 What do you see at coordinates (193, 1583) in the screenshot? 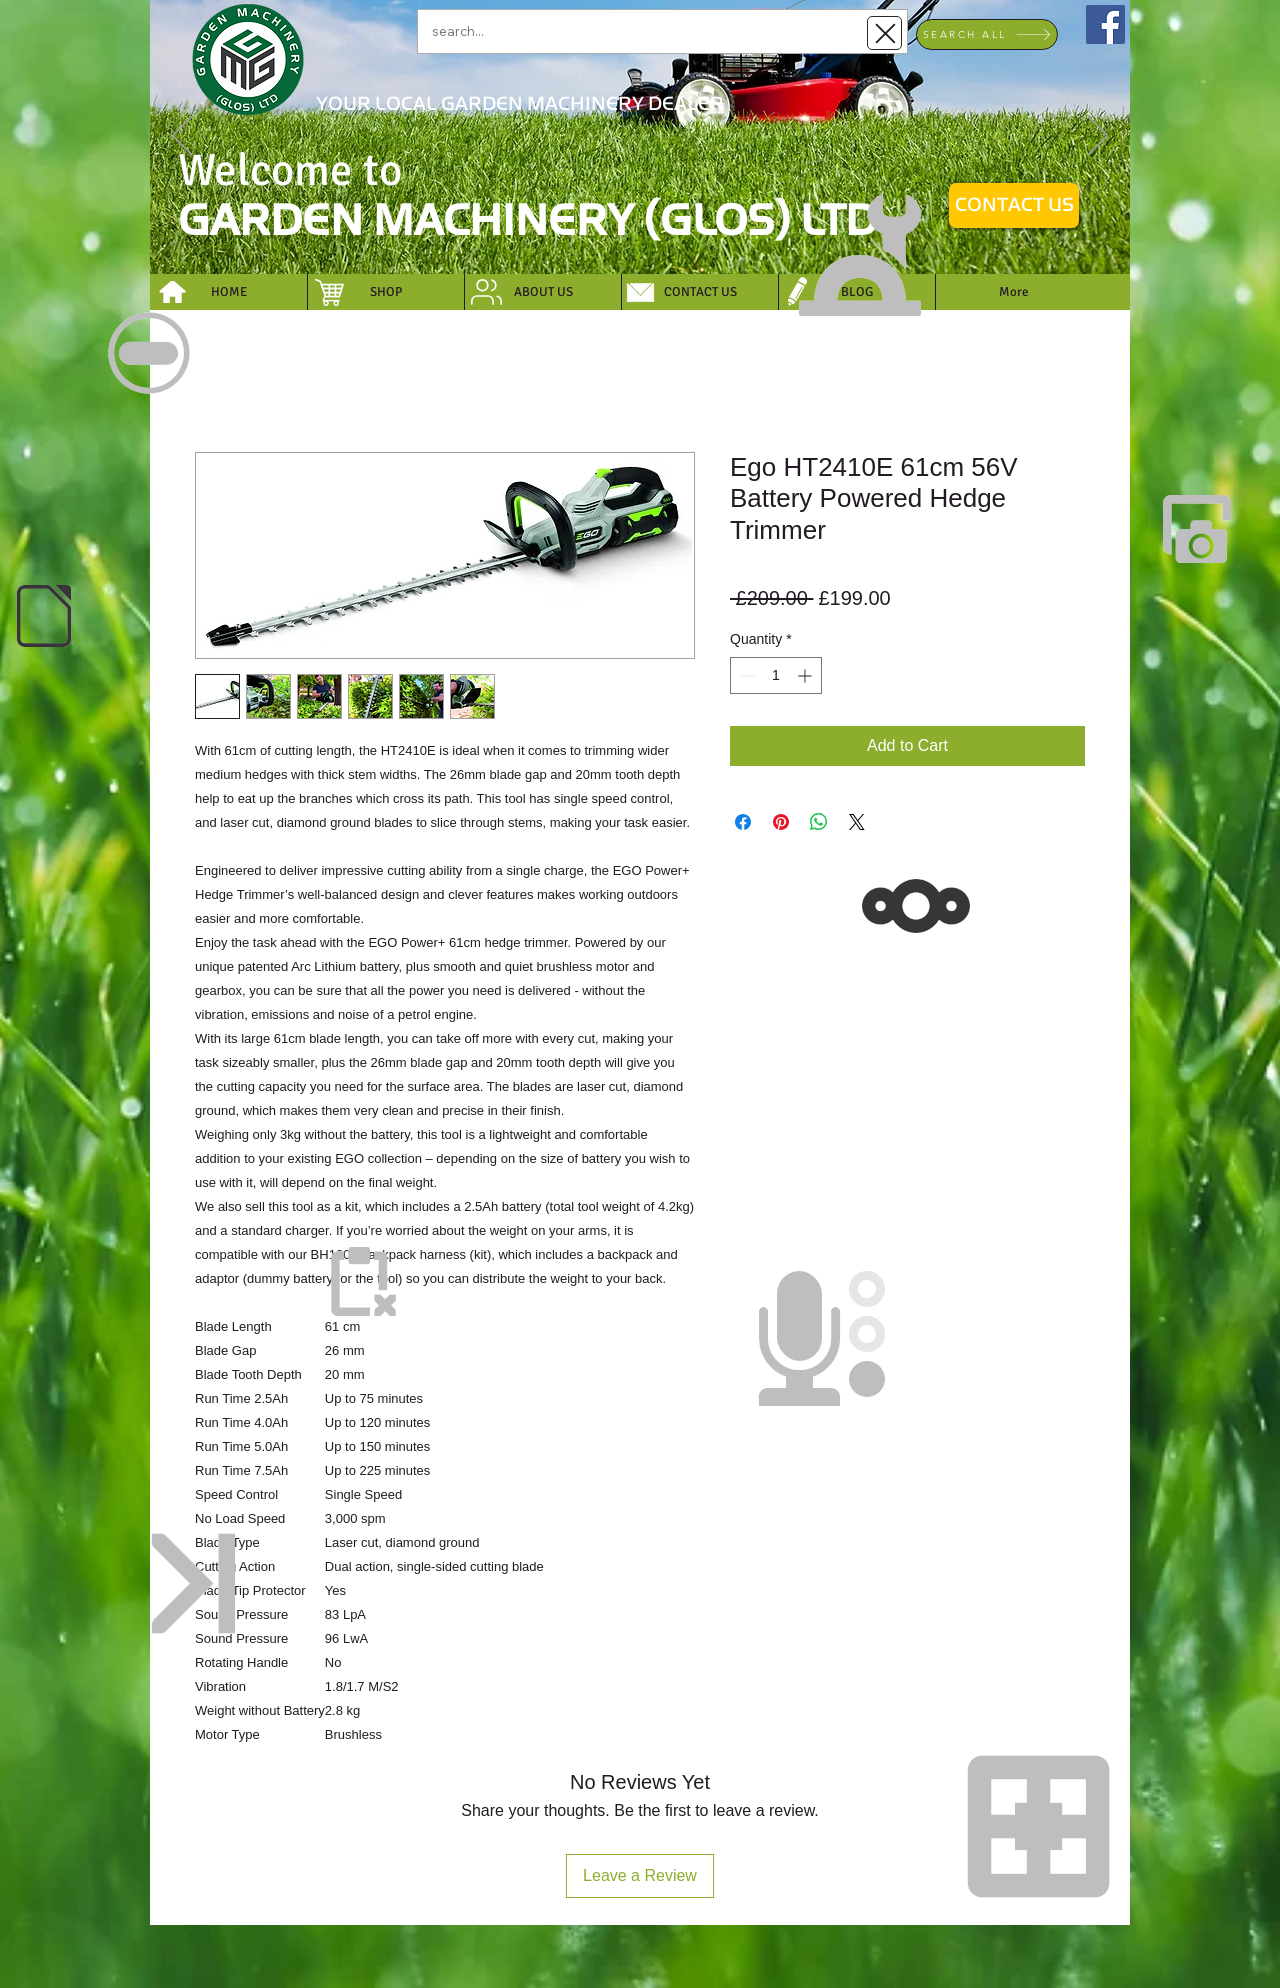
I see `skip to the end of a list or playlist` at bounding box center [193, 1583].